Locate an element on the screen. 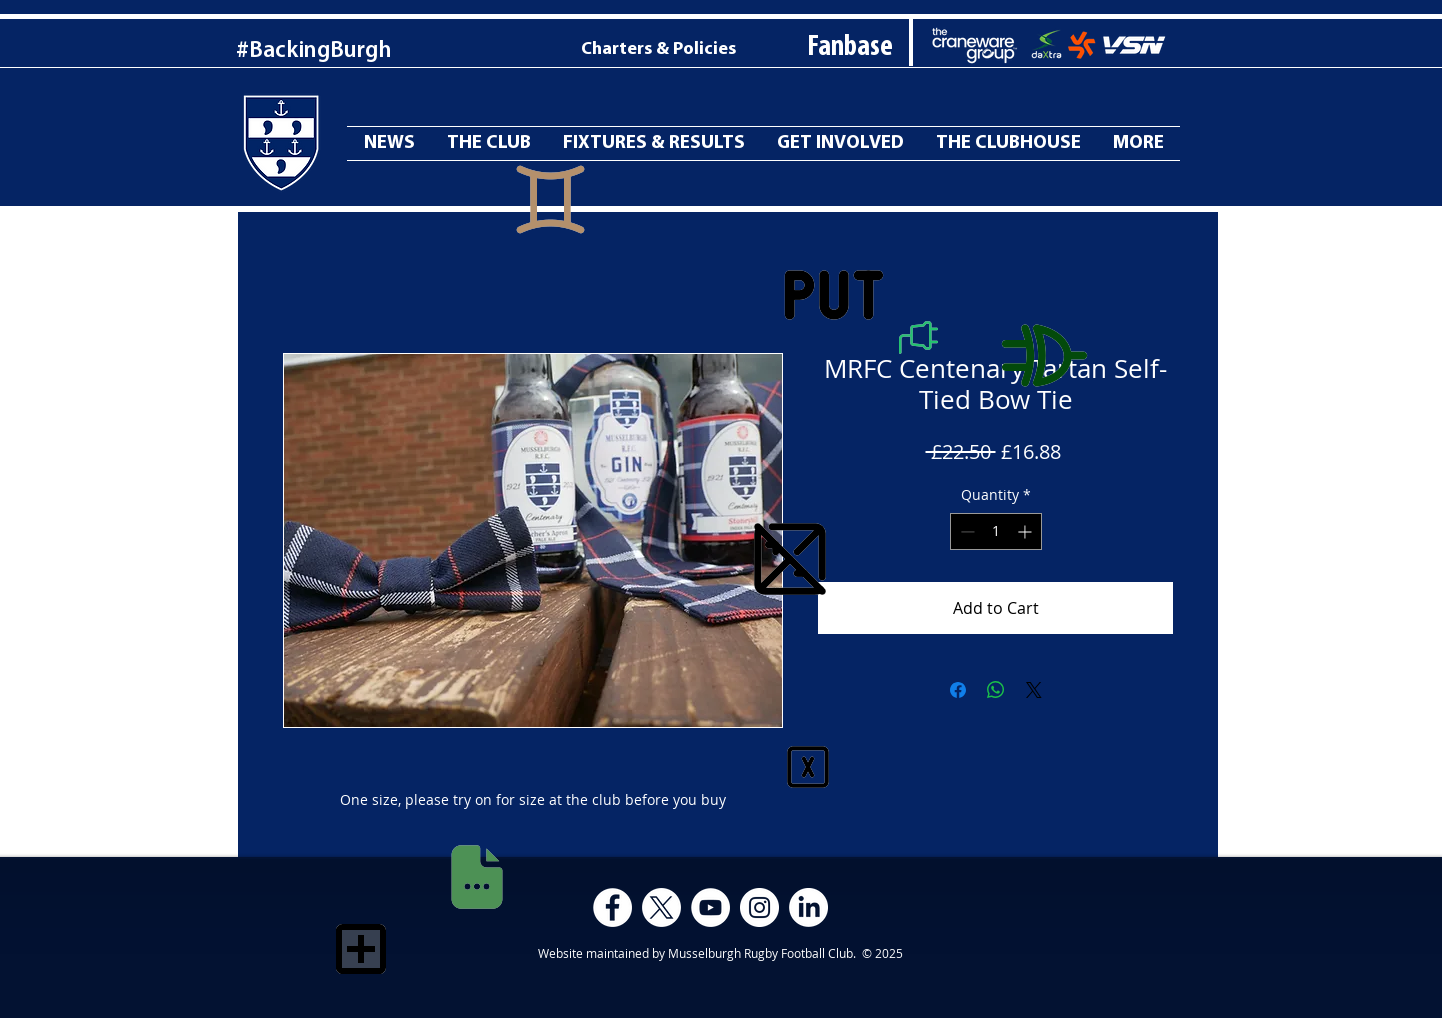  indicates an HTTP PUT request method is located at coordinates (834, 295).